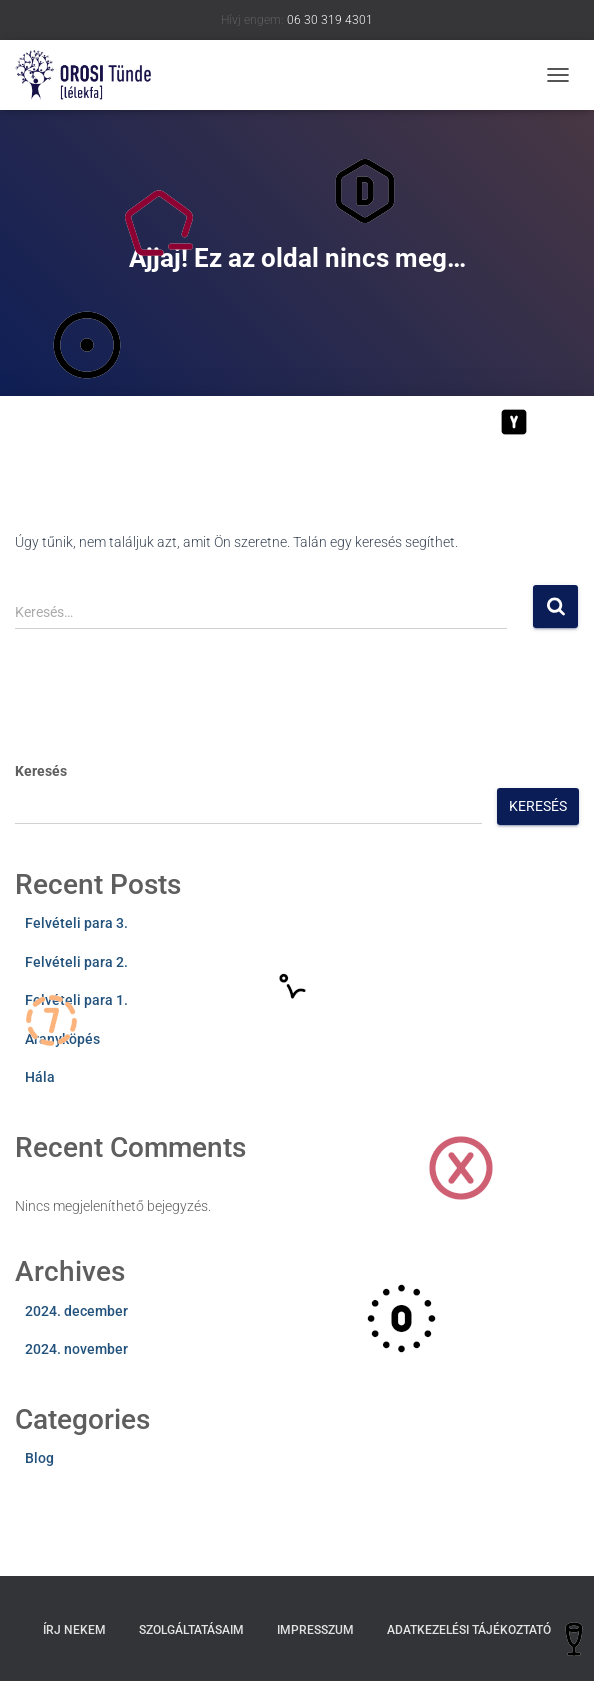  Describe the element at coordinates (159, 225) in the screenshot. I see `remove a selected shape` at that location.